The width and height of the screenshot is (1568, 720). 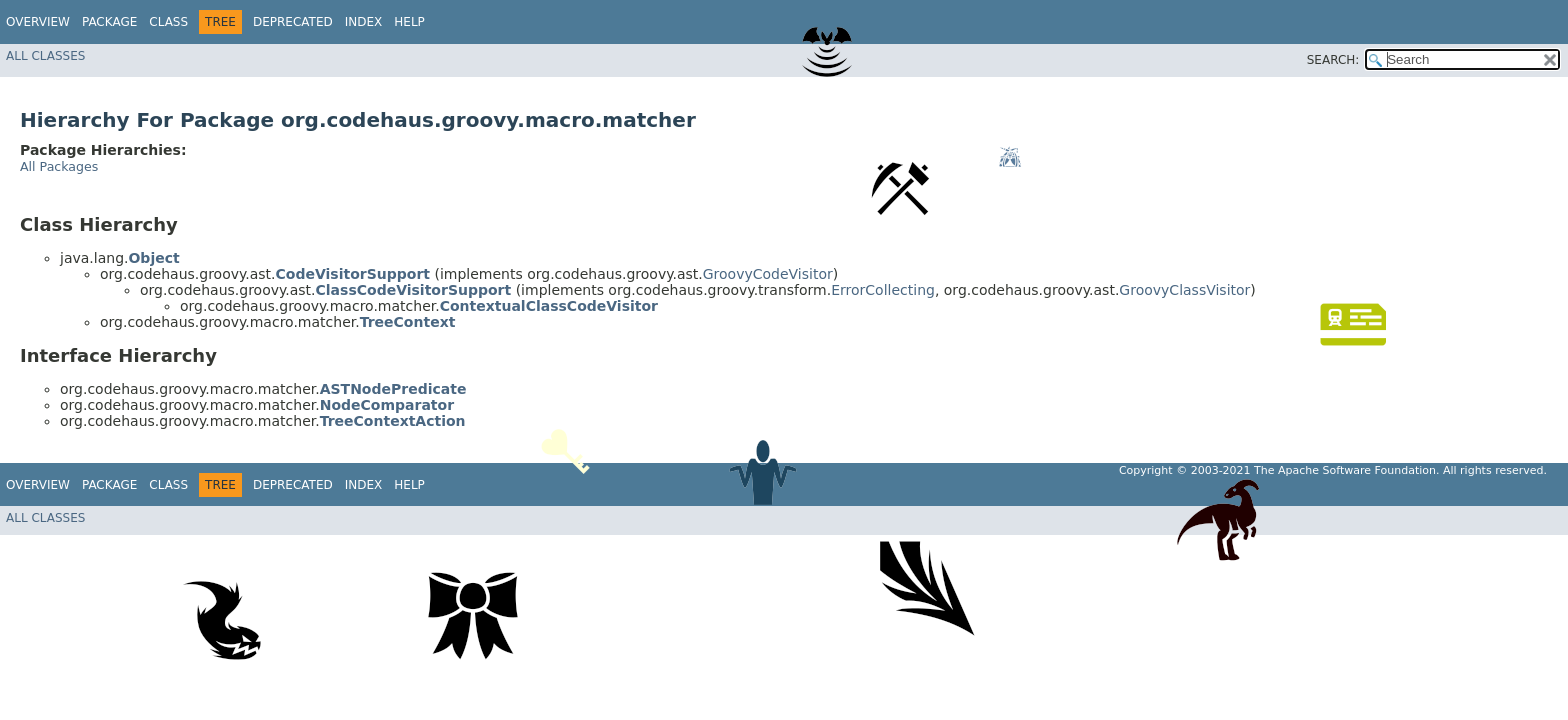 What do you see at coordinates (565, 451) in the screenshot?
I see `unlock romantic or relationship-themed content` at bounding box center [565, 451].